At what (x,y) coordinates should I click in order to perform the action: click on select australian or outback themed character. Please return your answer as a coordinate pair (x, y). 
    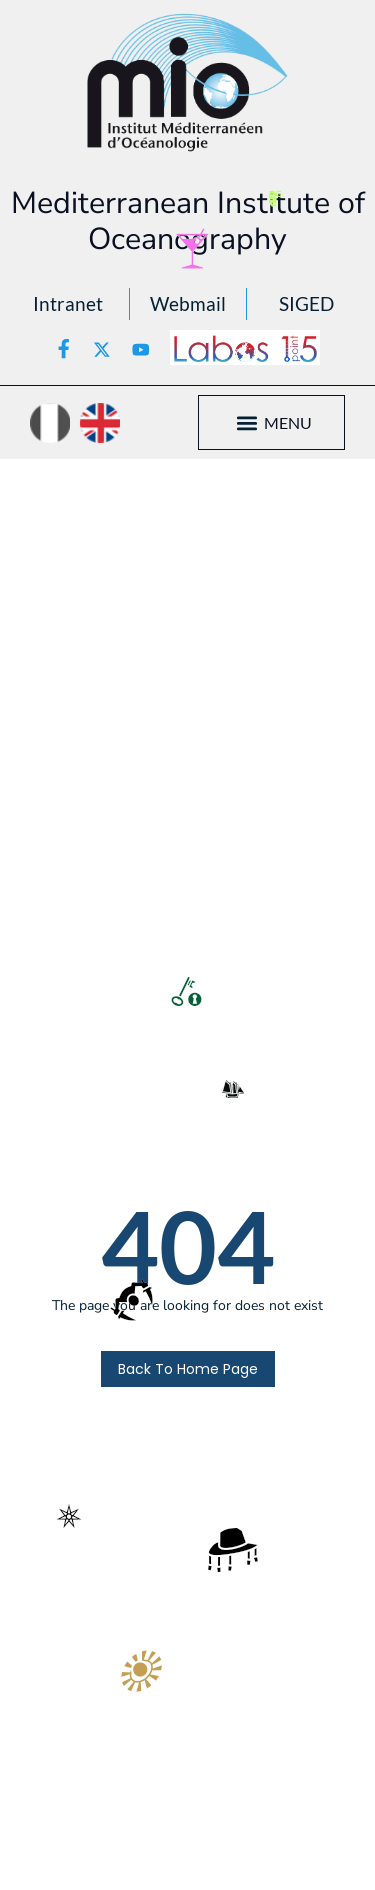
    Looking at the image, I should click on (233, 1550).